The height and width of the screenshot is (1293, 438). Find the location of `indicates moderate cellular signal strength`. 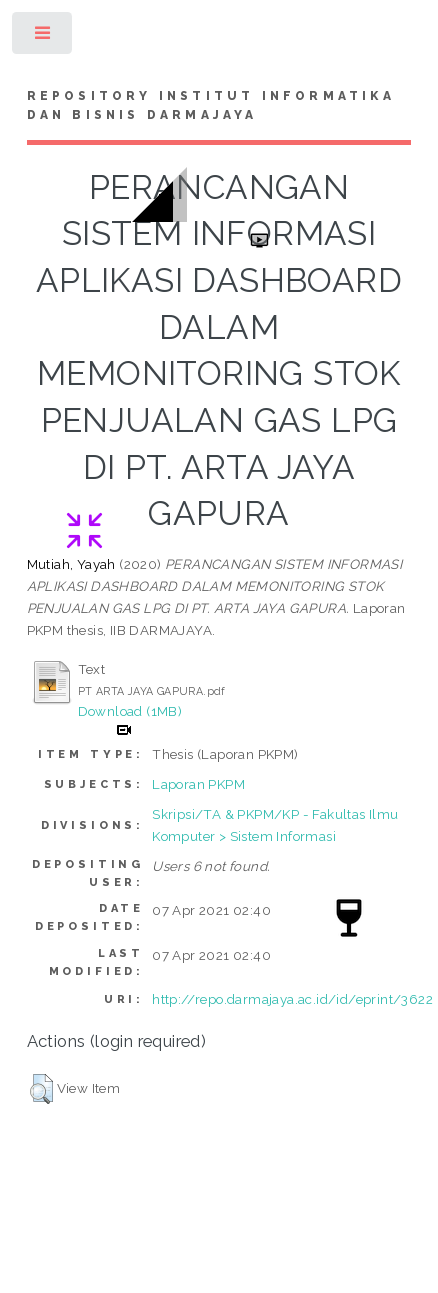

indicates moderate cellular signal strength is located at coordinates (159, 194).